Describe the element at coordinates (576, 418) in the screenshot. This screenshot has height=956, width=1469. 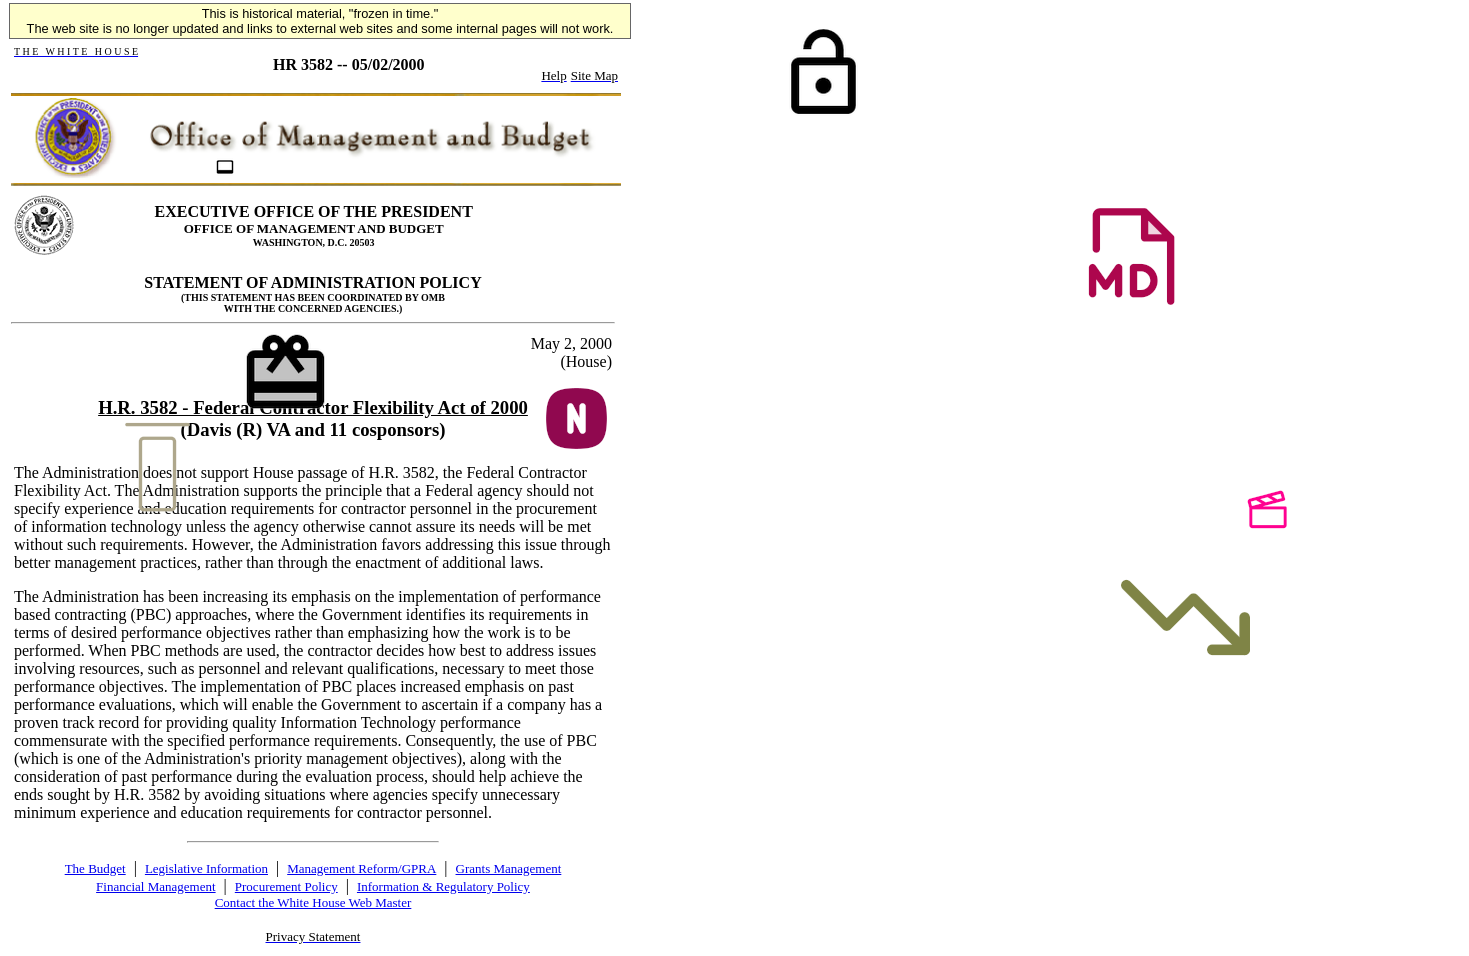
I see `indicates an item starting with the letter N` at that location.